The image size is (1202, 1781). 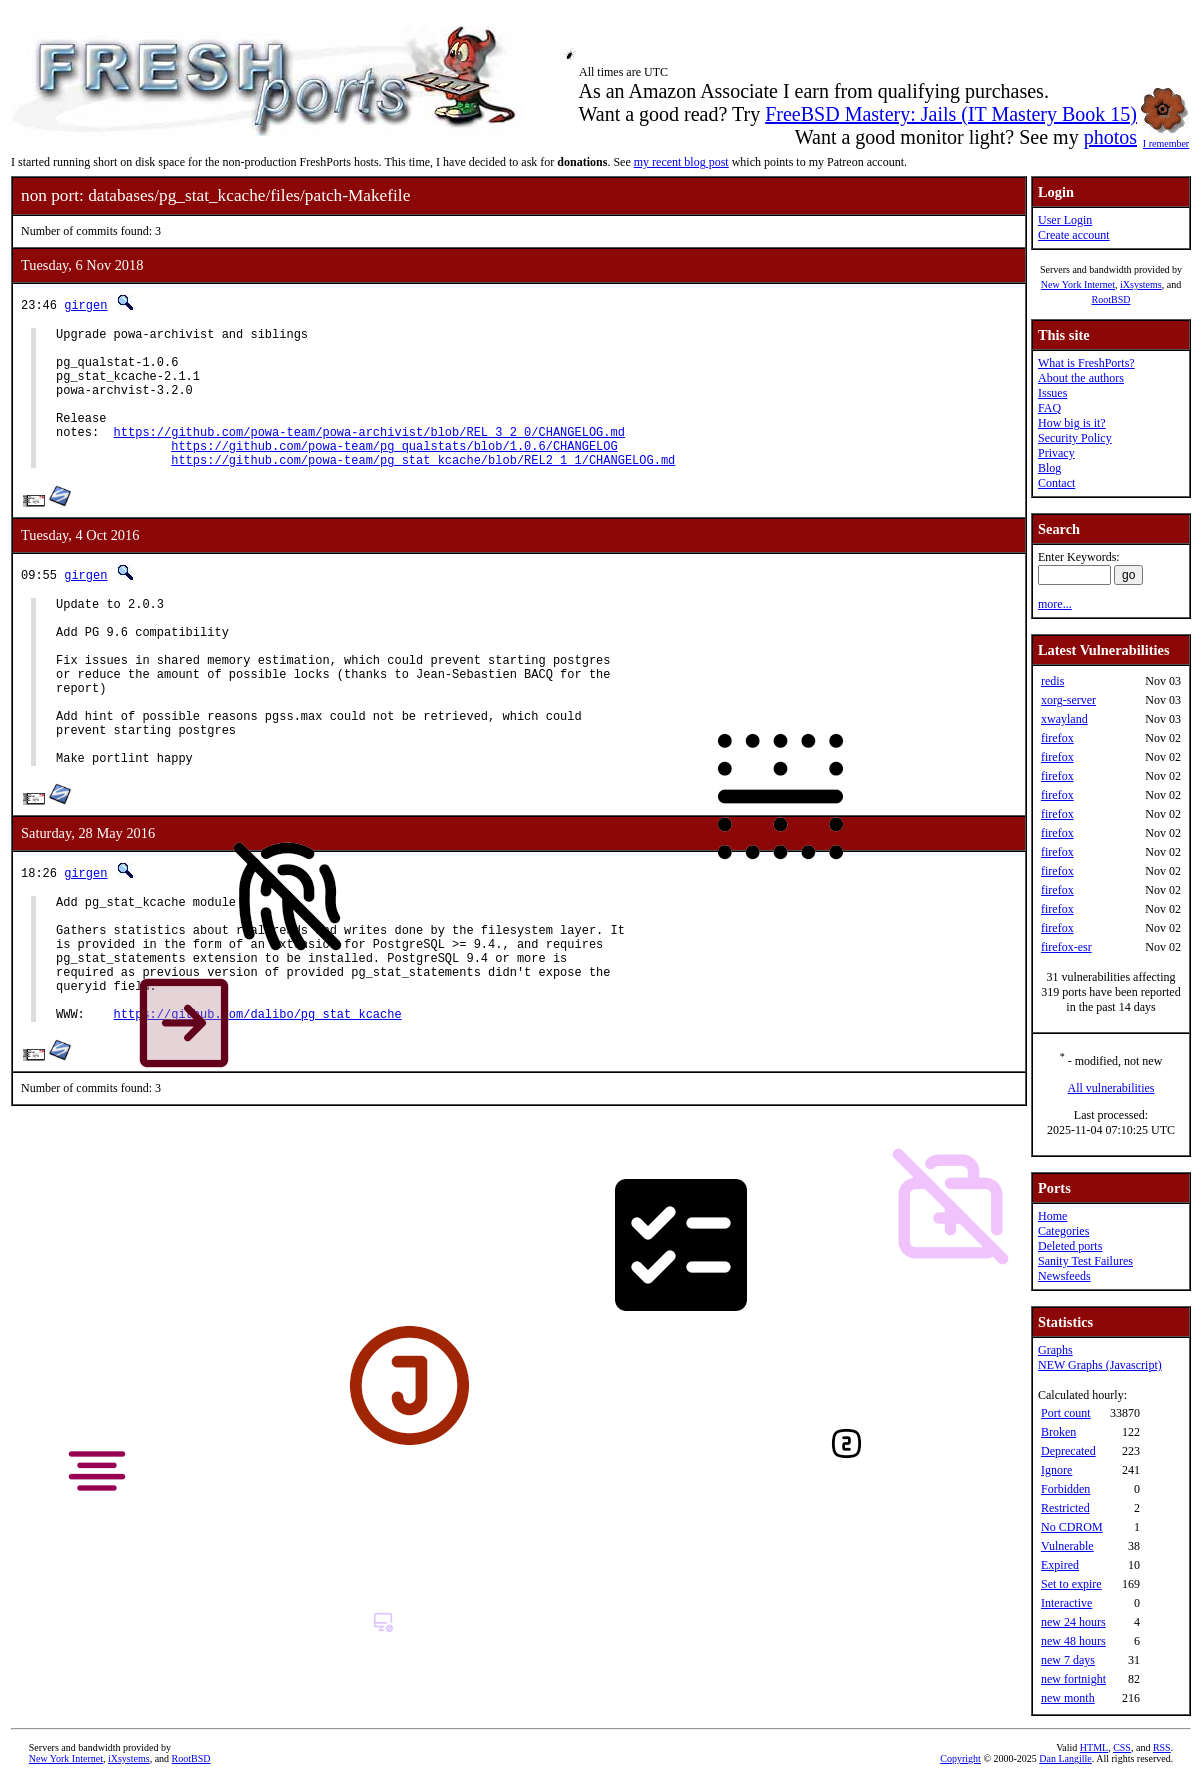 I want to click on center-align text or content, so click(x=97, y=1471).